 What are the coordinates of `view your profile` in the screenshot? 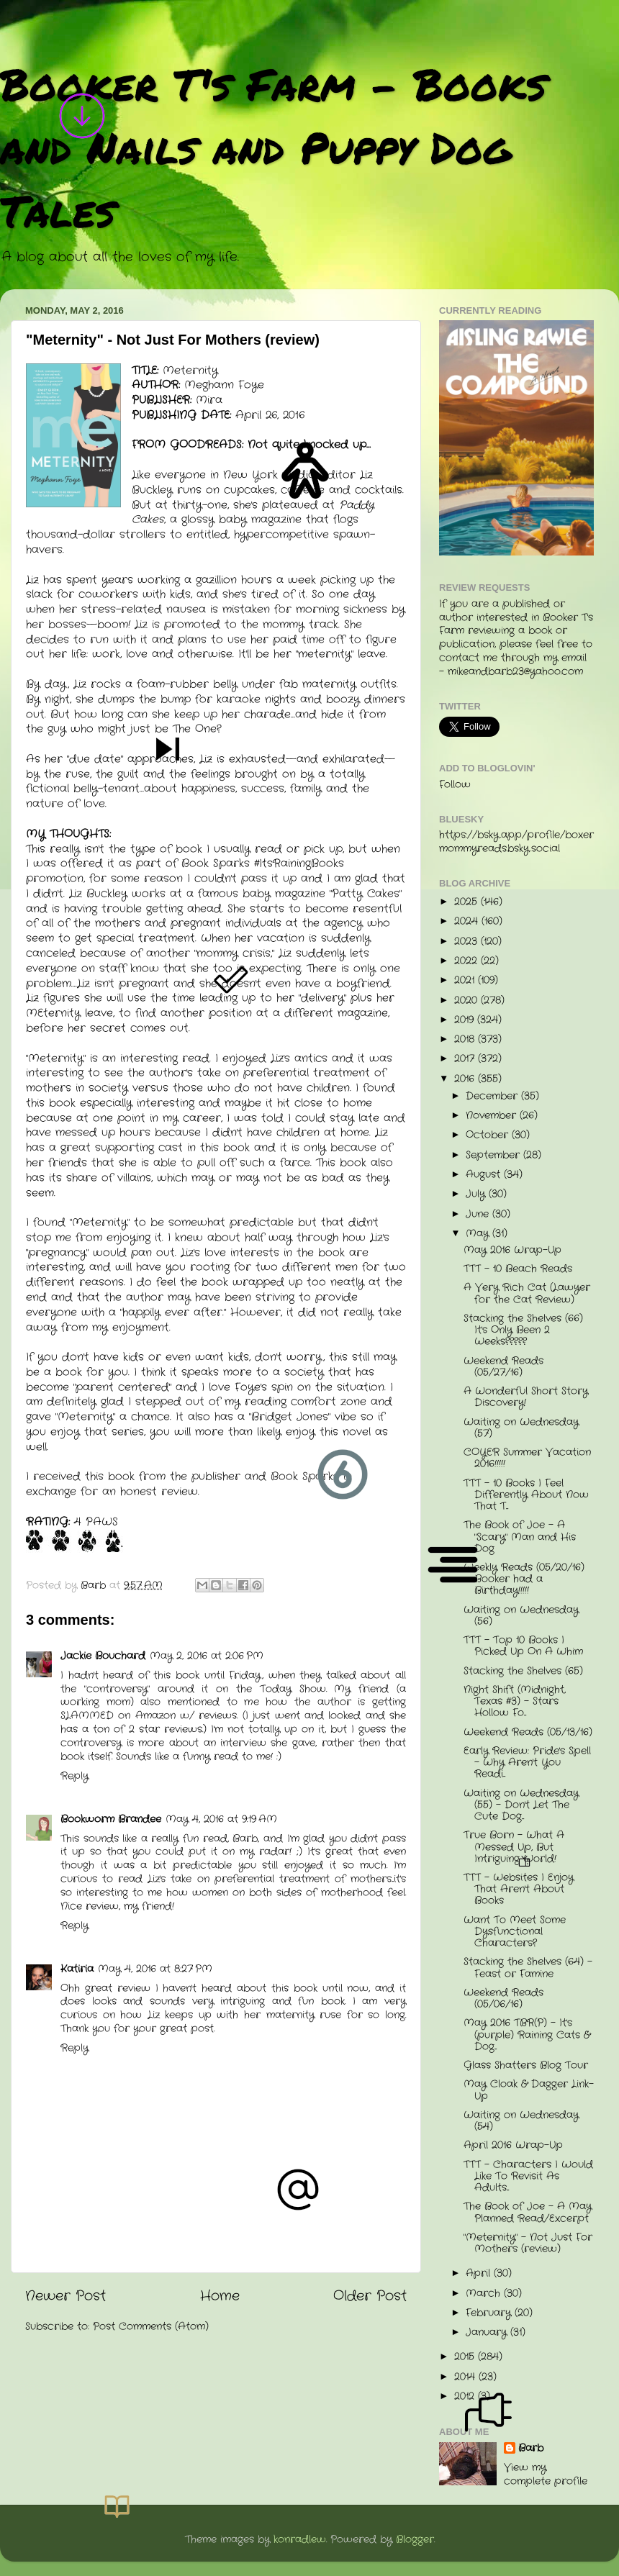 It's located at (305, 471).